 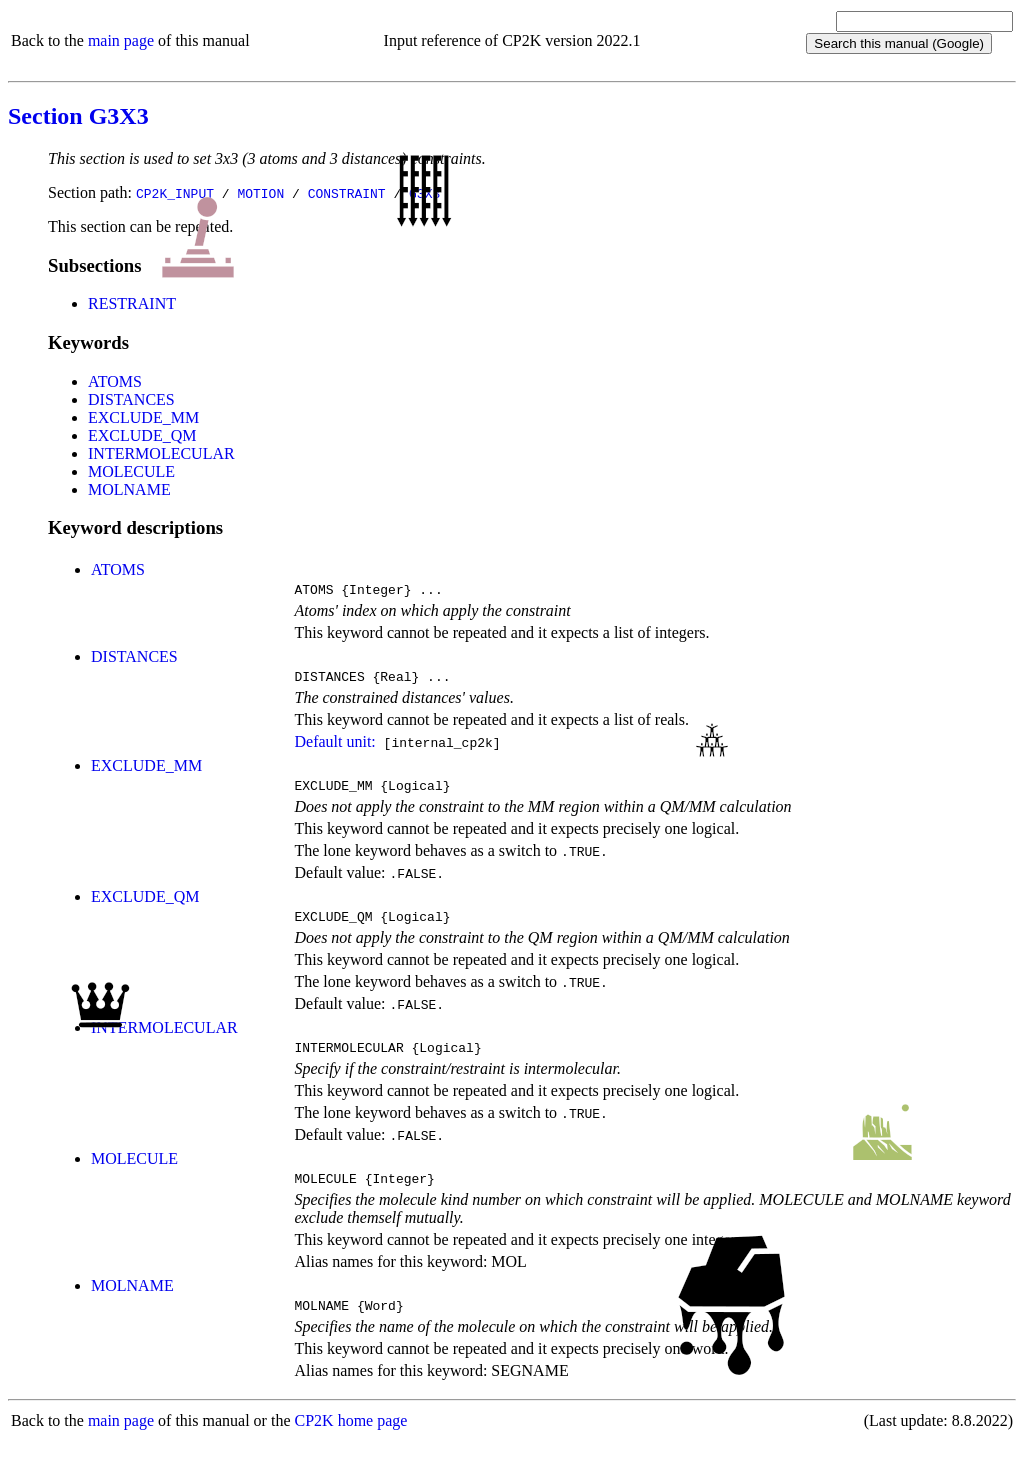 What do you see at coordinates (882, 1130) in the screenshot?
I see `navigate to Monument Valley game` at bounding box center [882, 1130].